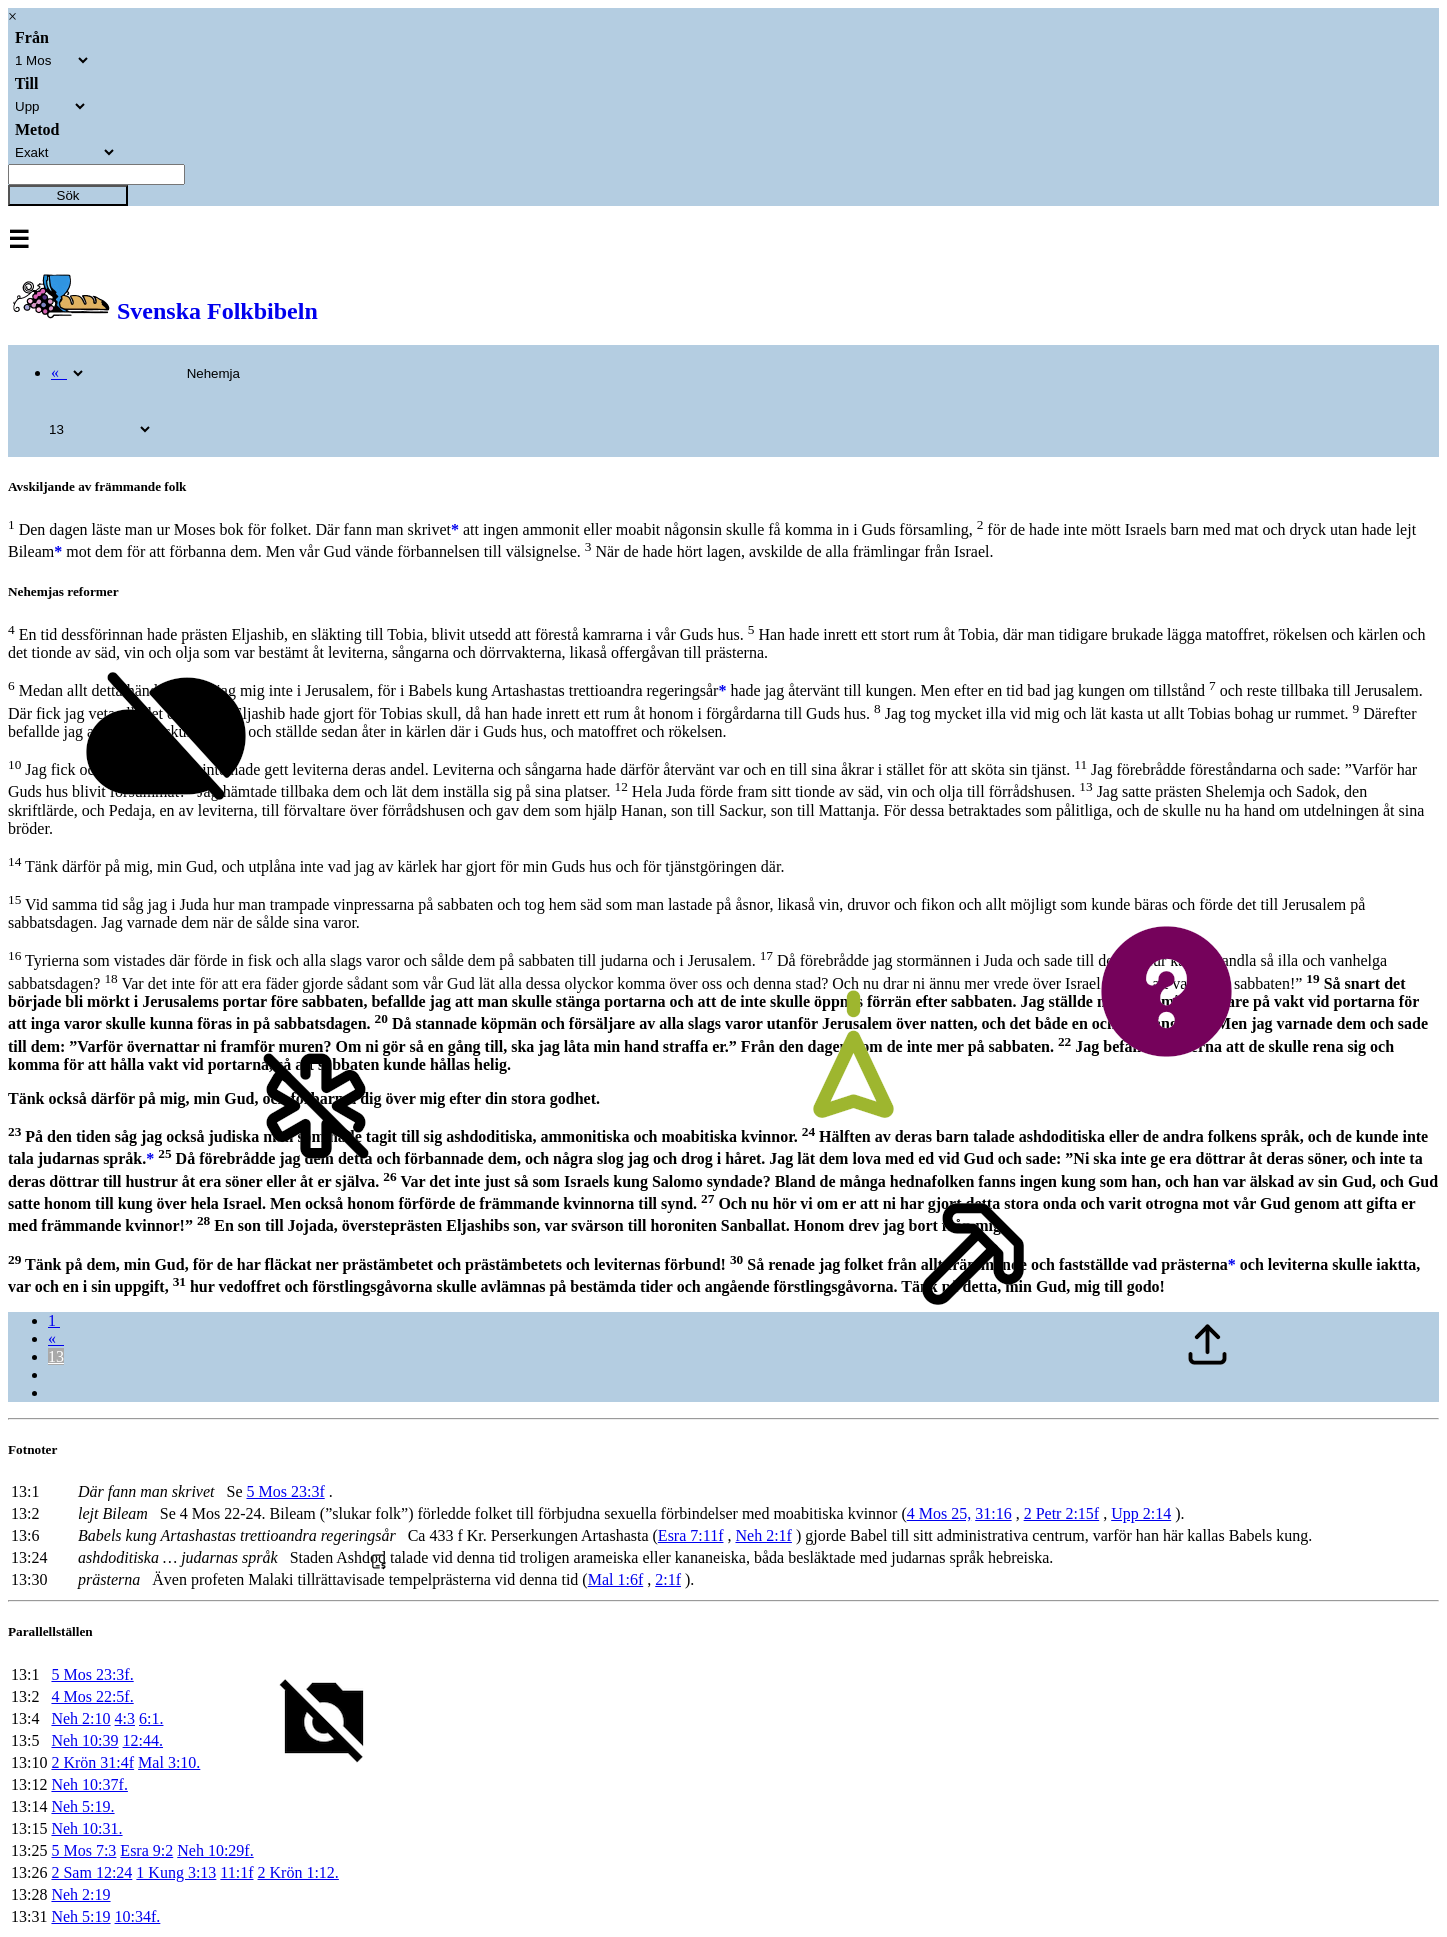 This screenshot has height=1937, width=1447. Describe the element at coordinates (853, 1057) in the screenshot. I see `navigate to current location` at that location.